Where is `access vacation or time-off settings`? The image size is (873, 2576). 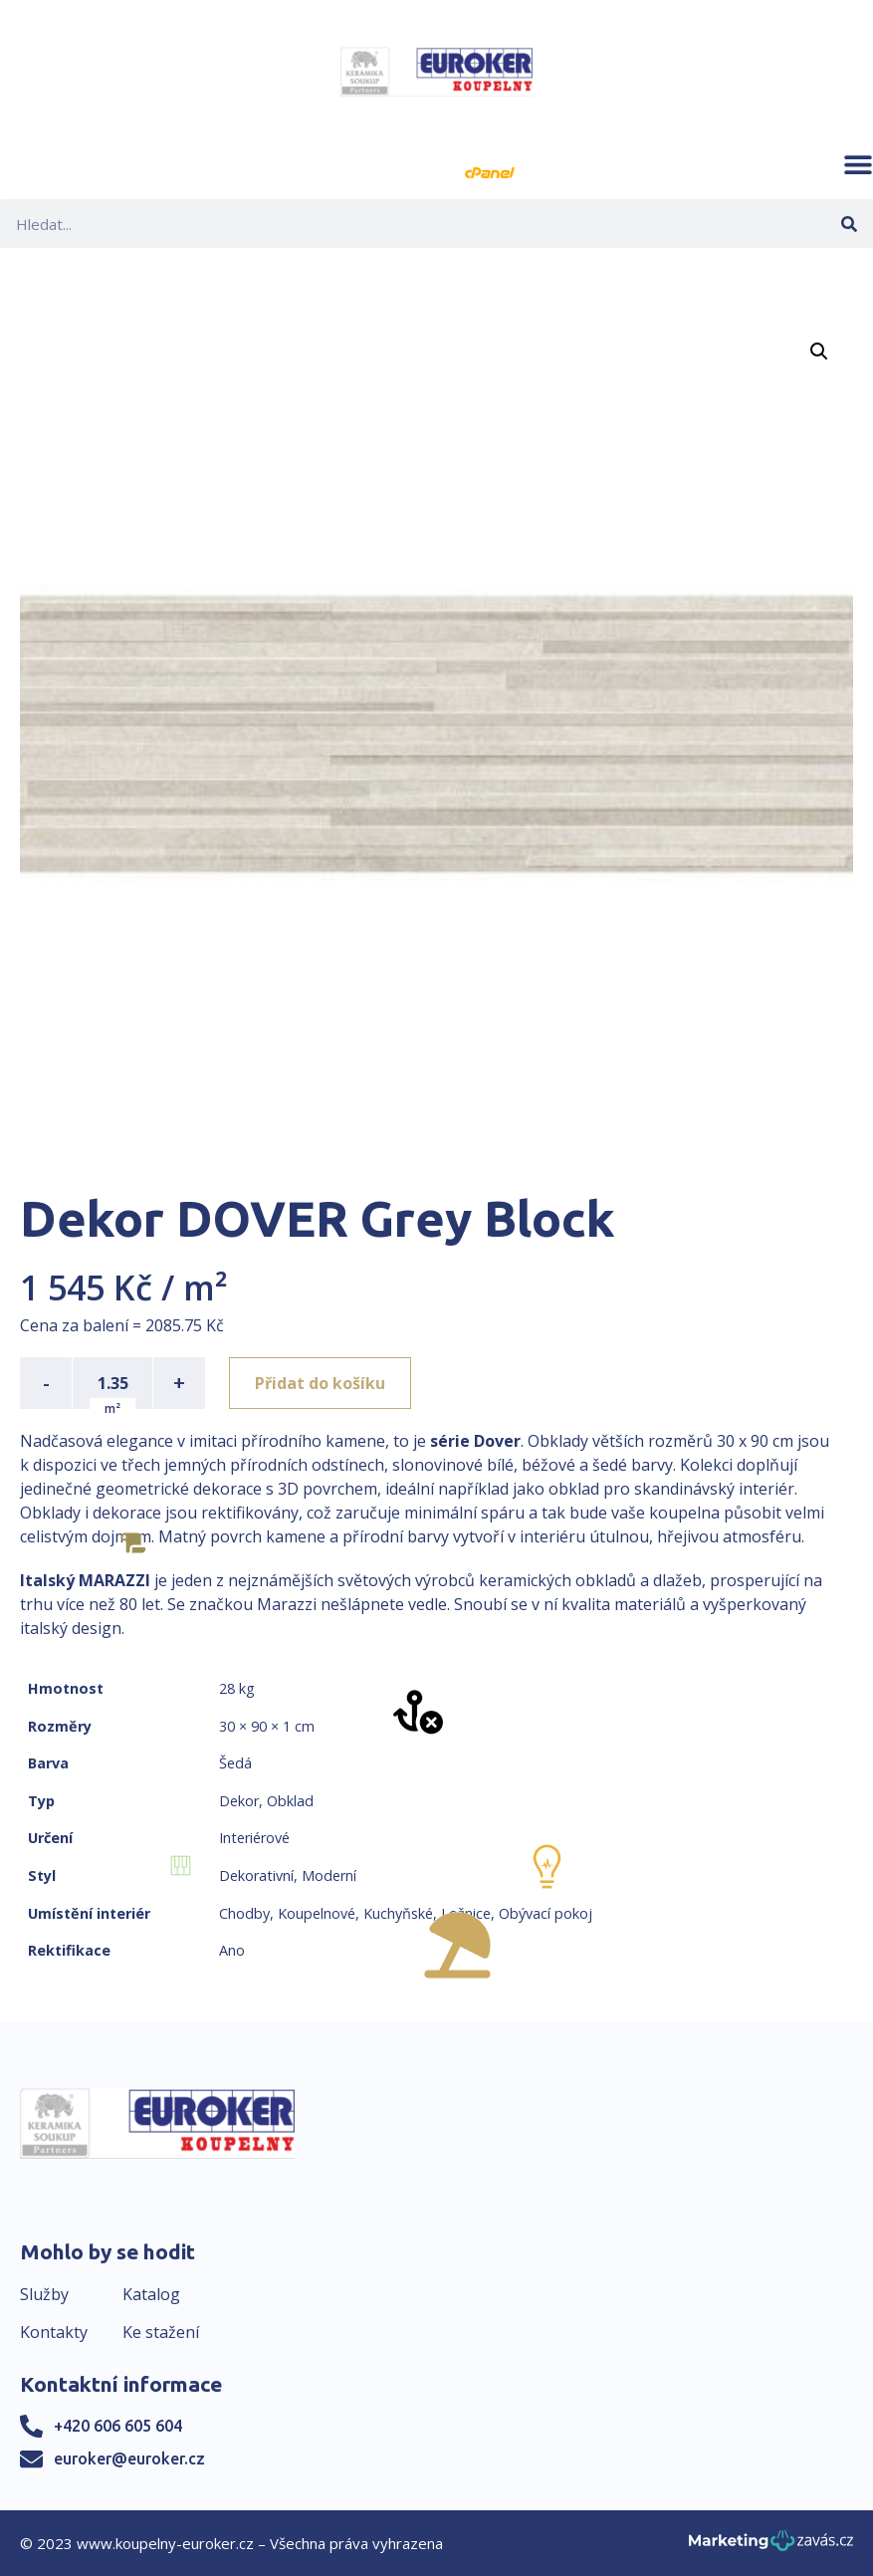
access vacation or time-off settings is located at coordinates (457, 1945).